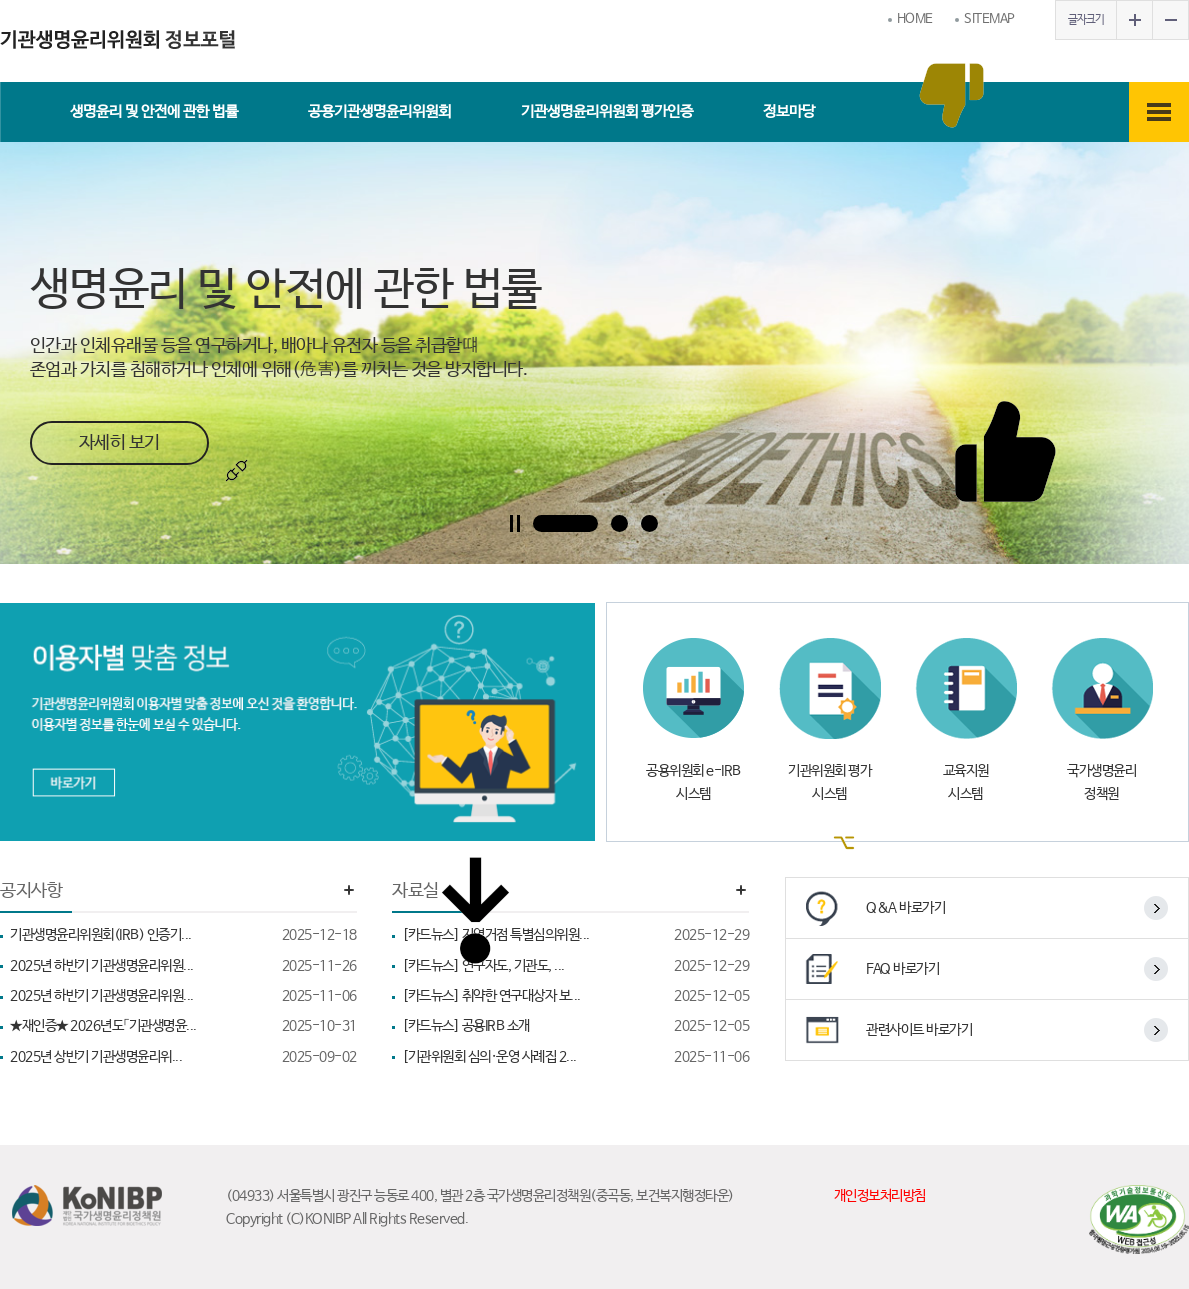  What do you see at coordinates (1005, 451) in the screenshot?
I see `like or upvote content` at bounding box center [1005, 451].